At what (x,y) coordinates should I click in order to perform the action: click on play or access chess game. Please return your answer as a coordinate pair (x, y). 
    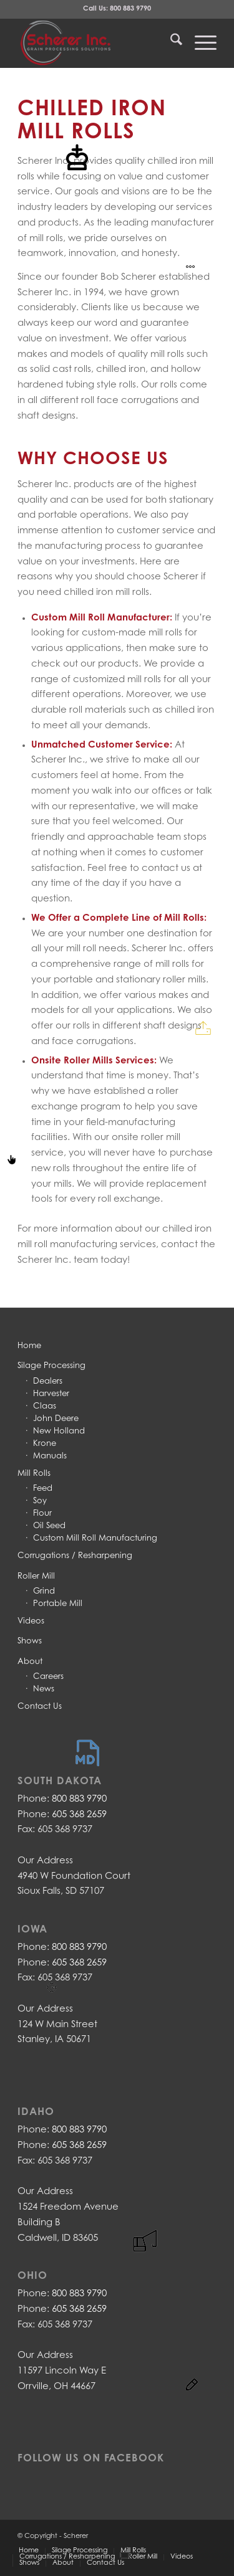
    Looking at the image, I should click on (77, 158).